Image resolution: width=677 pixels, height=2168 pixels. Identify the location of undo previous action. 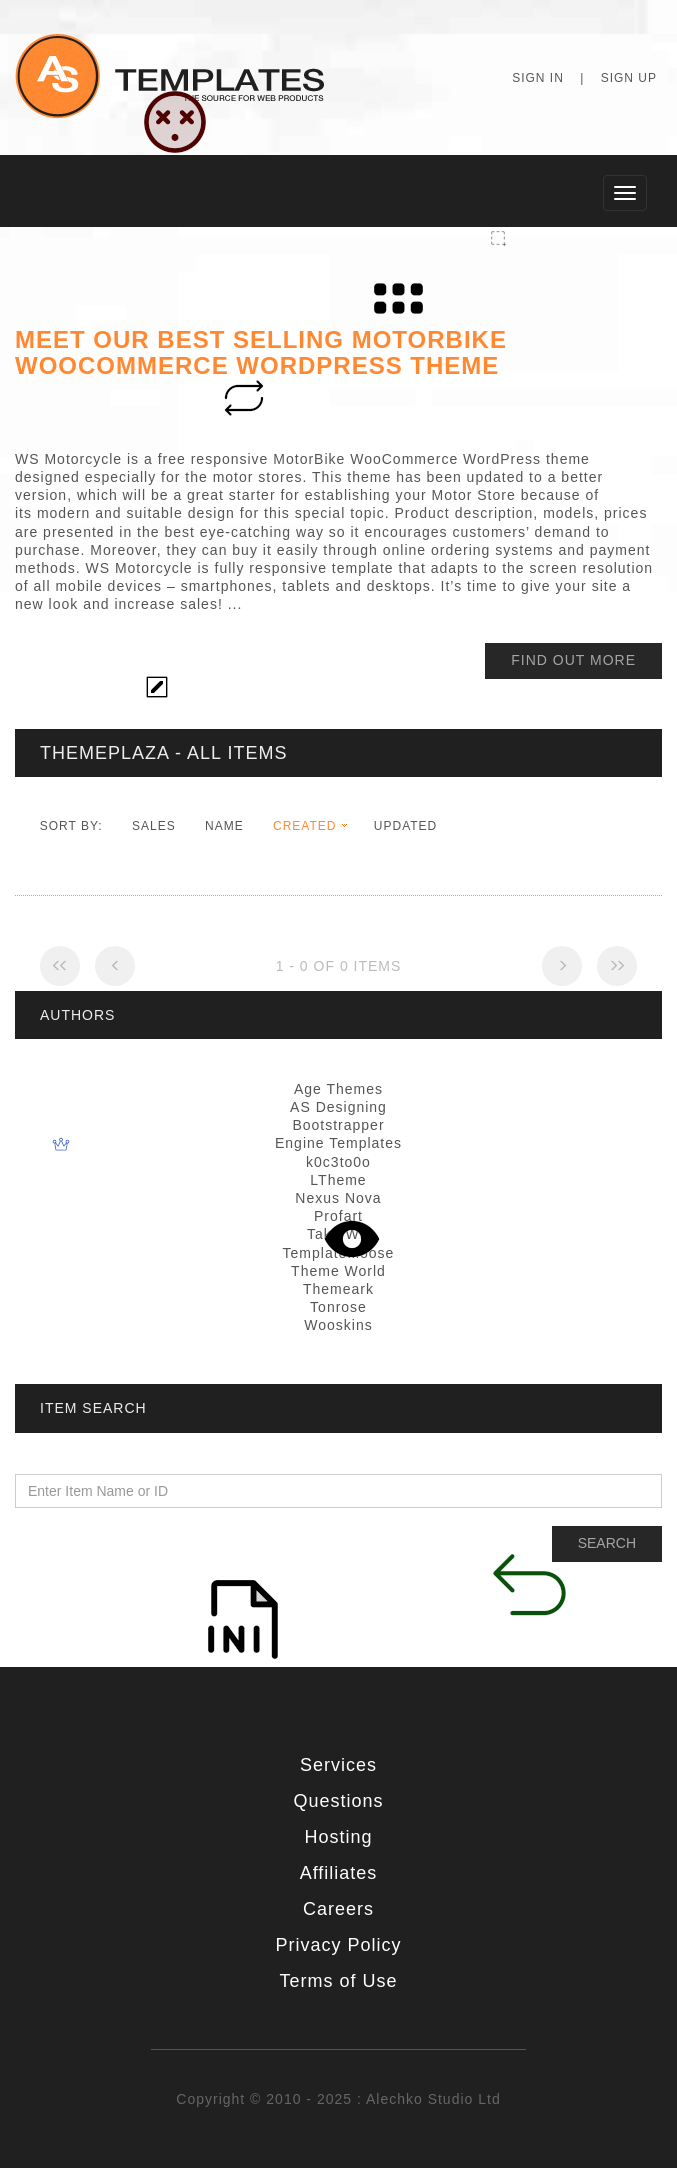
(529, 1587).